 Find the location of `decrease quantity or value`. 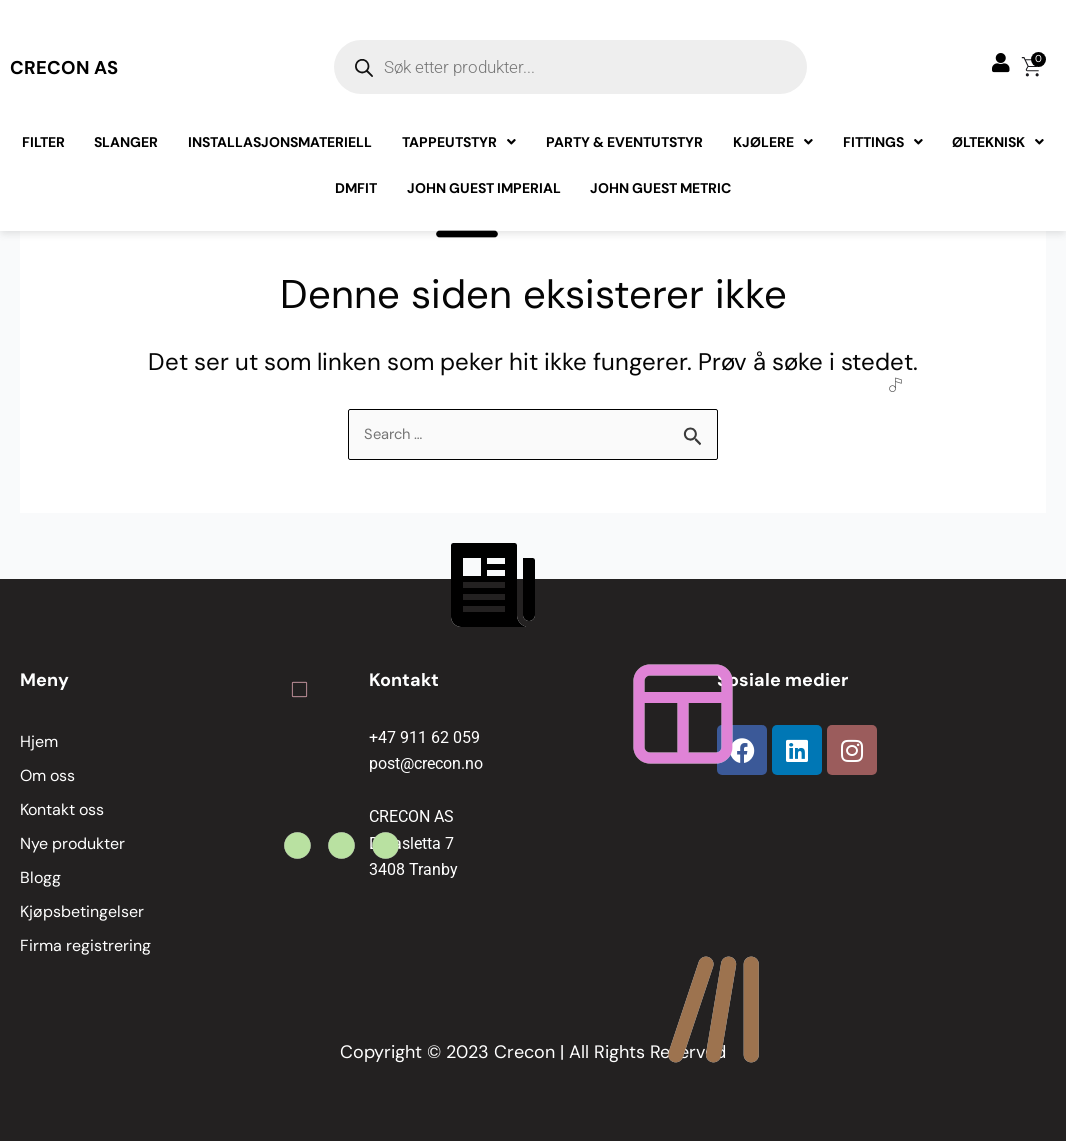

decrease quantity or value is located at coordinates (467, 234).